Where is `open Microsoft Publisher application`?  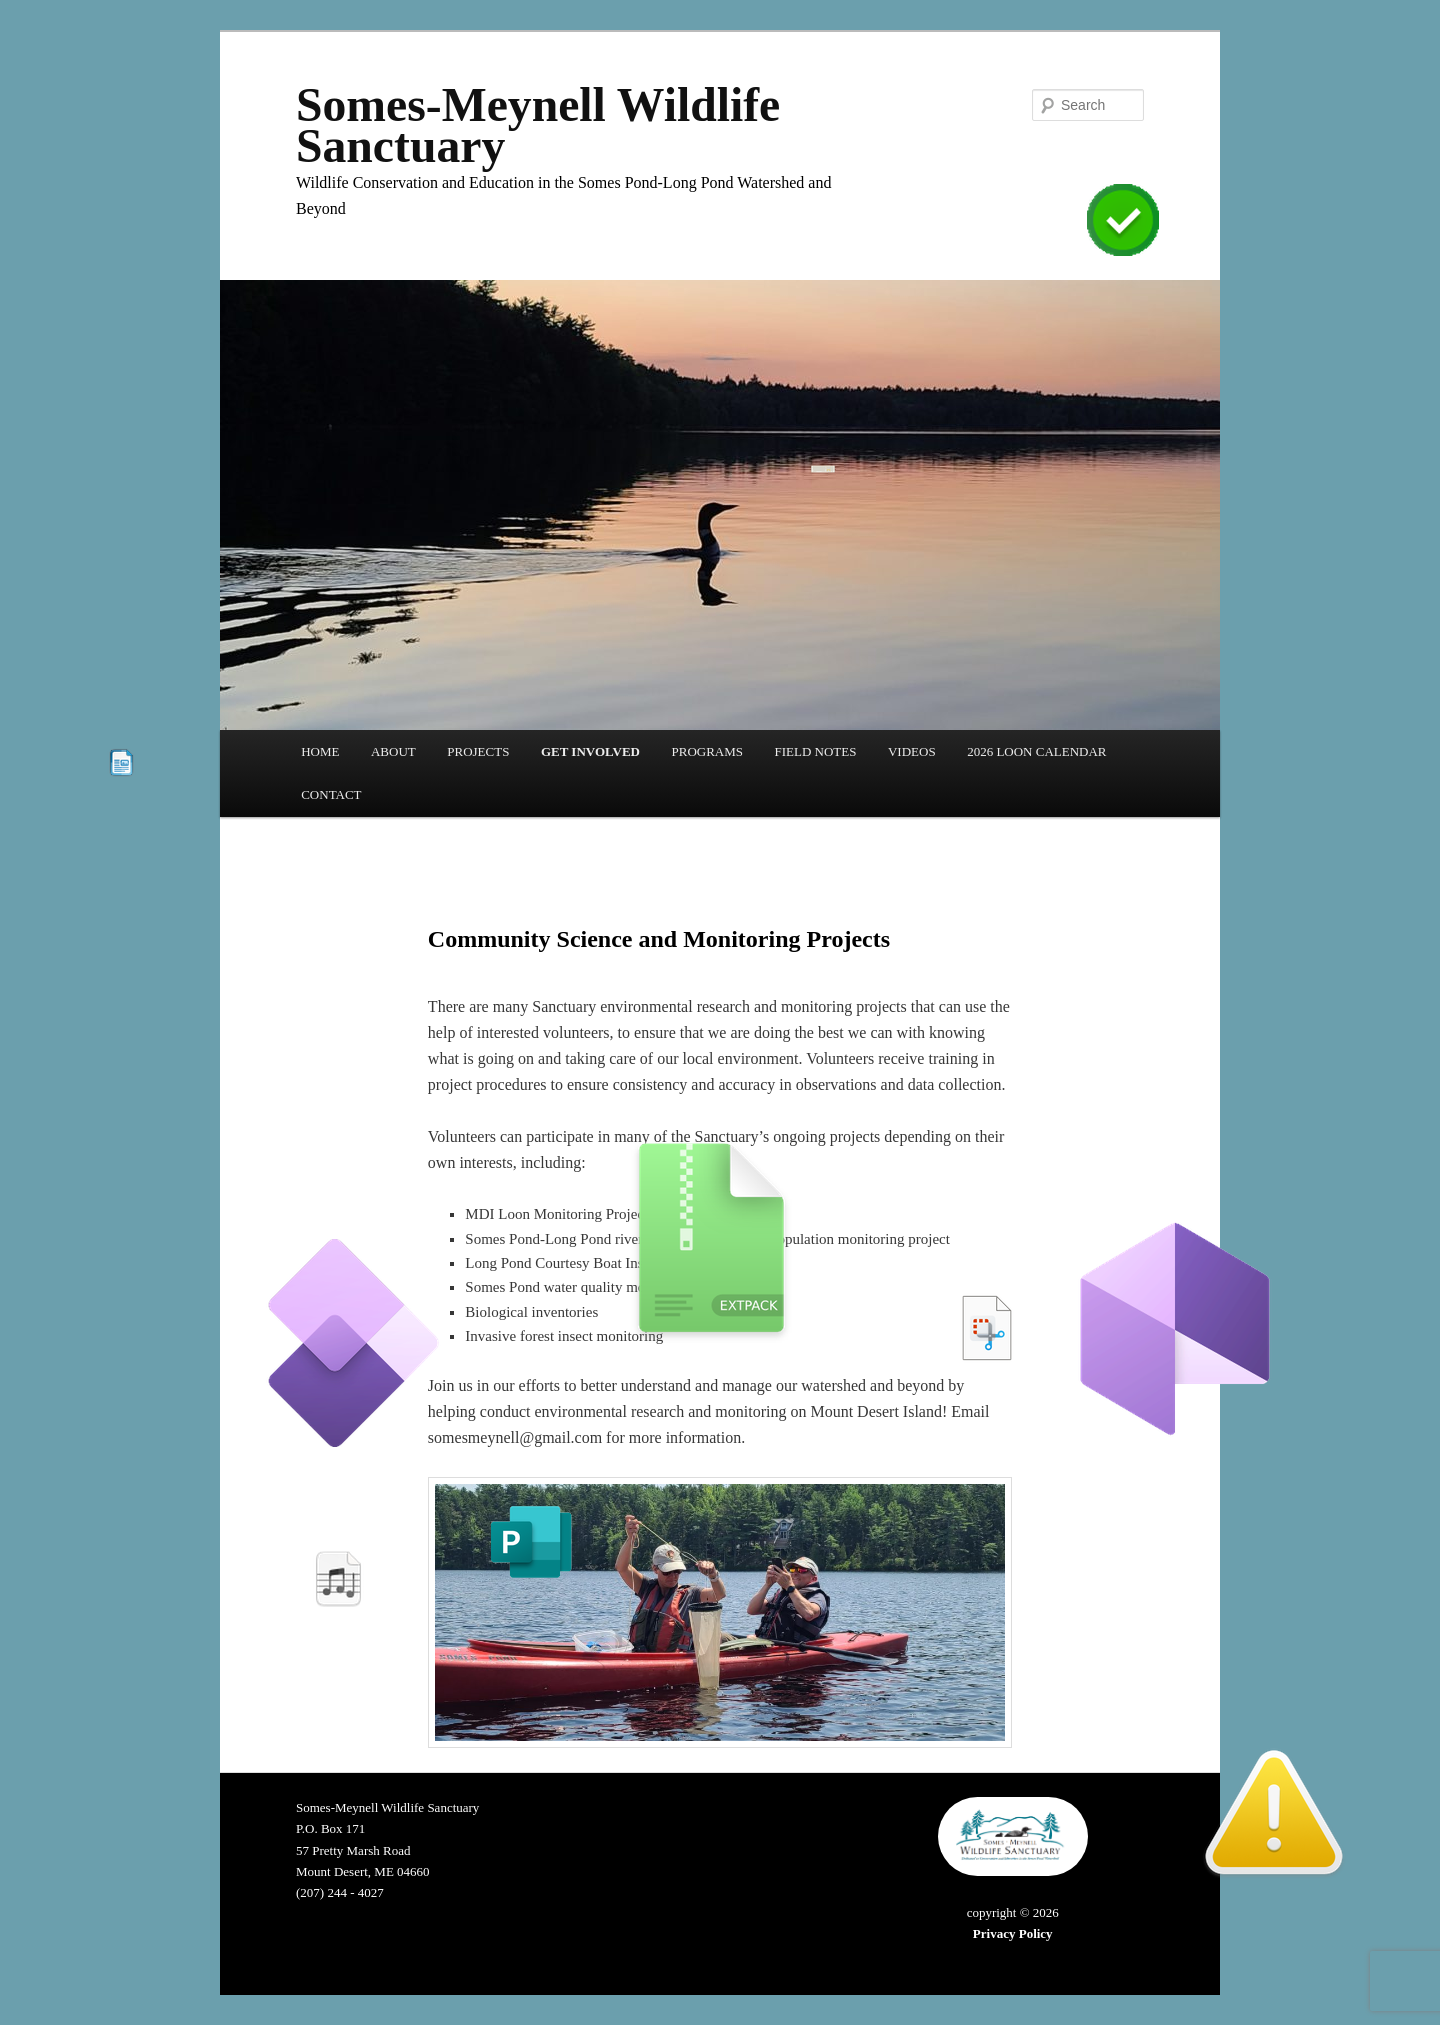
open Microsoft Publisher application is located at coordinates (532, 1542).